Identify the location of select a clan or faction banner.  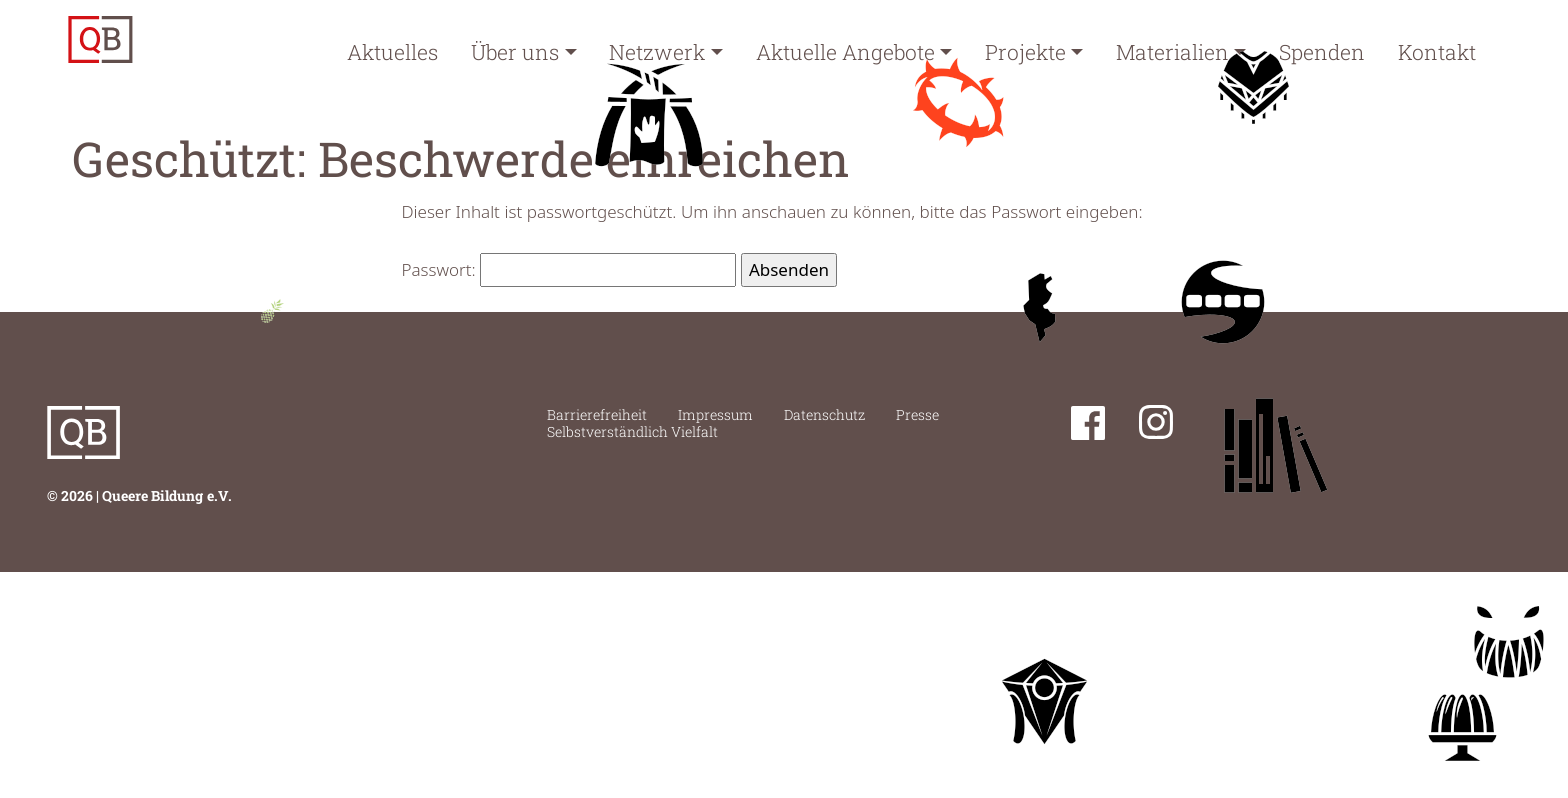
(649, 115).